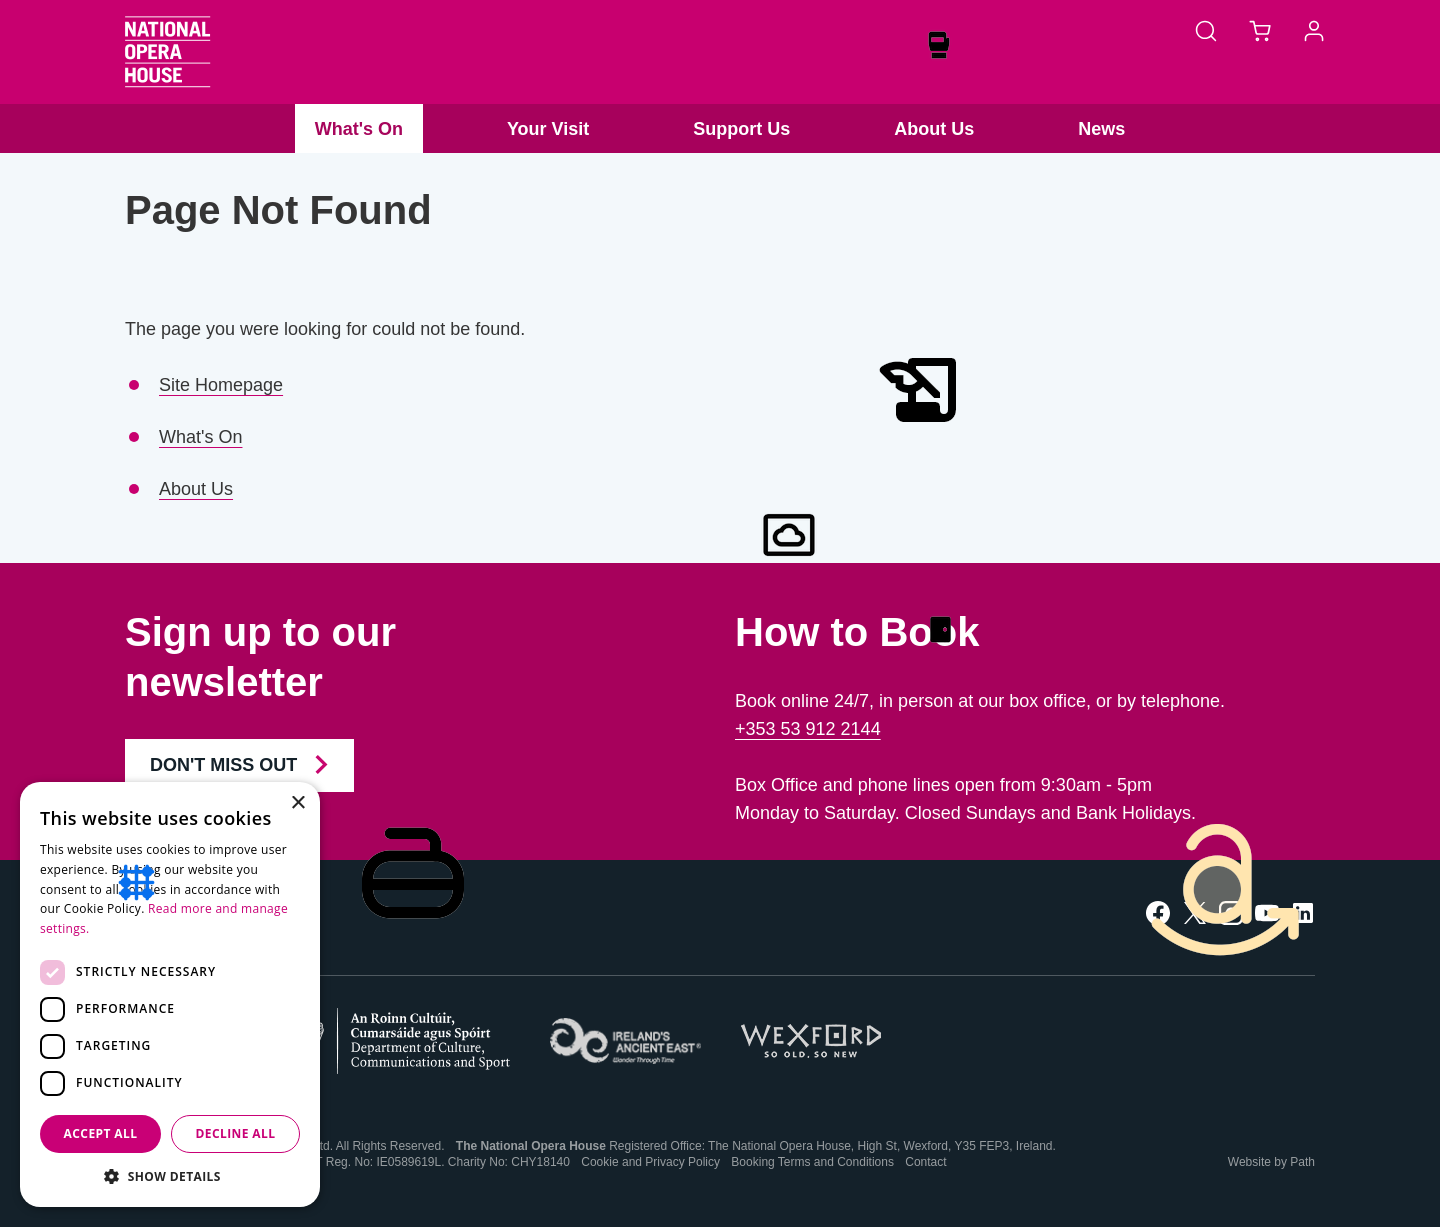 This screenshot has height=1227, width=1440. What do you see at coordinates (1220, 887) in the screenshot?
I see `open the Amazon app or website` at bounding box center [1220, 887].